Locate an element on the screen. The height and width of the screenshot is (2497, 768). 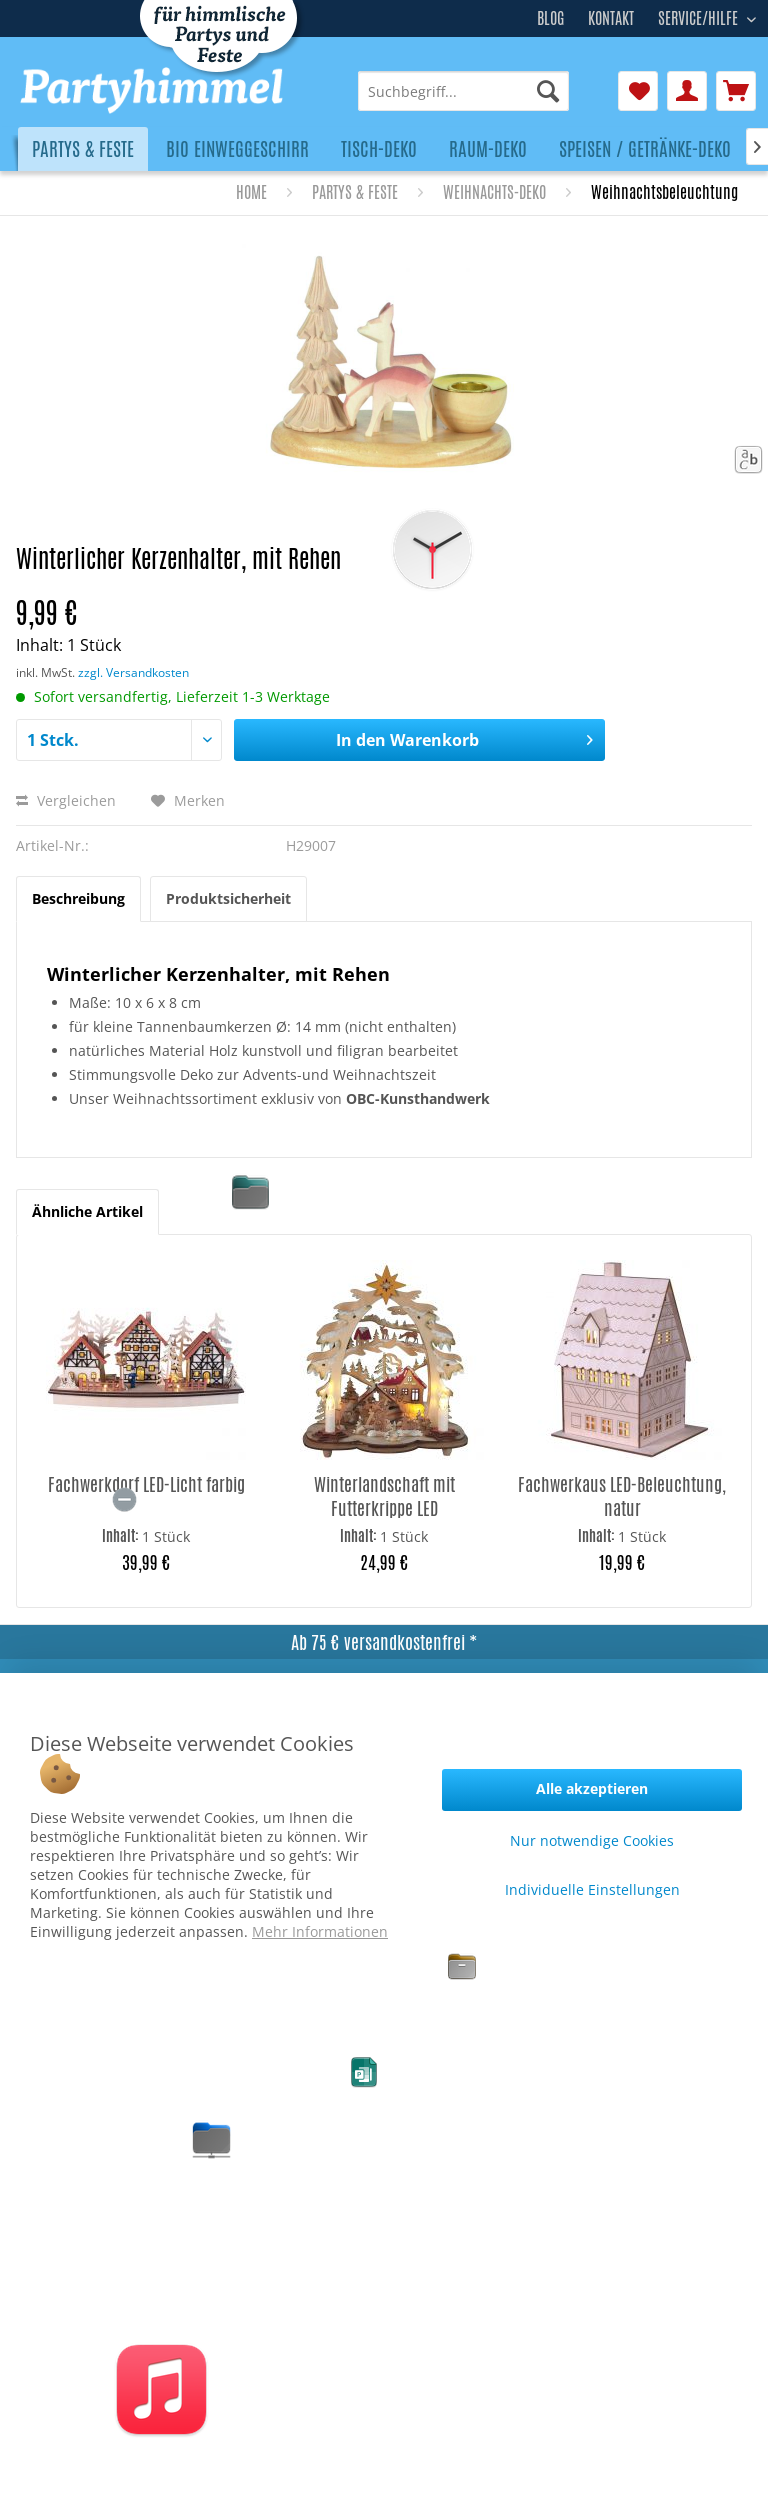
open apple music app is located at coordinates (161, 2389).